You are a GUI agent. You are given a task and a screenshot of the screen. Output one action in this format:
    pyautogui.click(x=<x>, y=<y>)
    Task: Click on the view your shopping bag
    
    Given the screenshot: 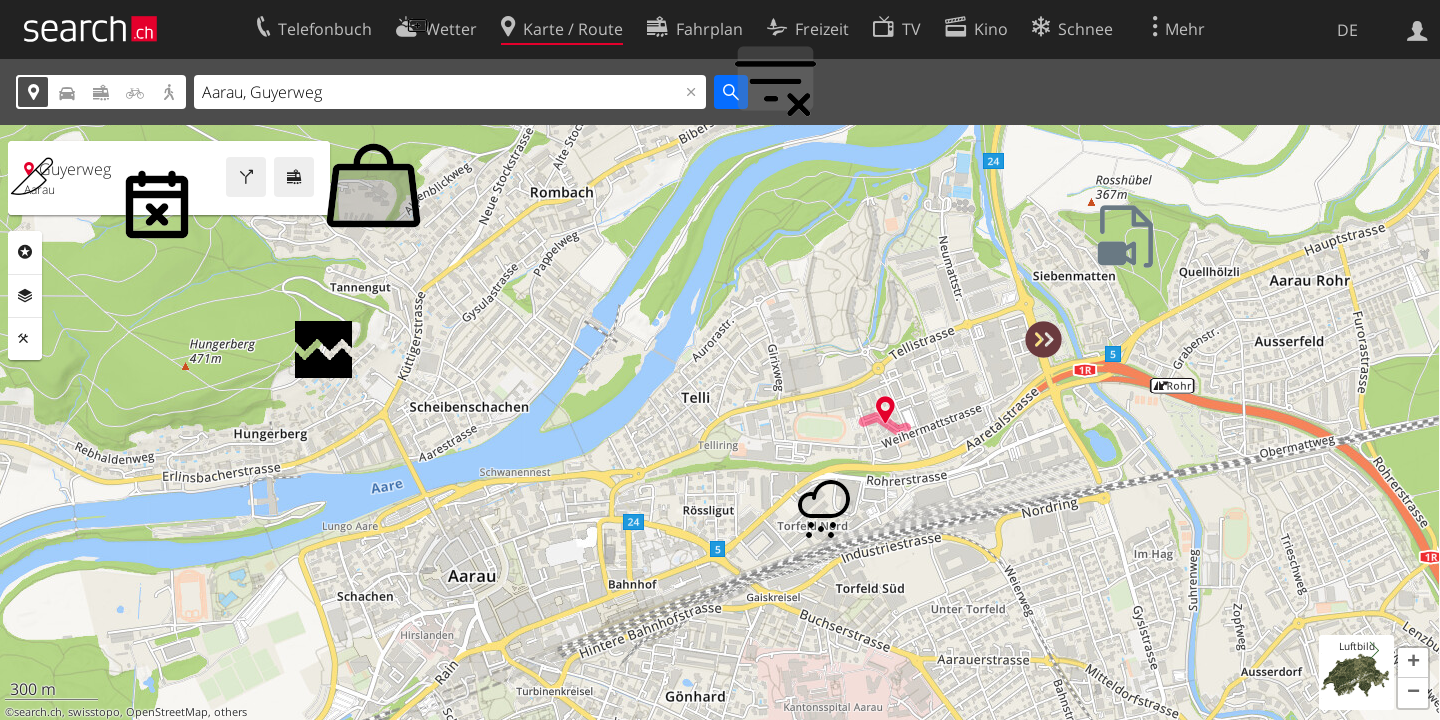 What is the action you would take?
    pyautogui.click(x=373, y=190)
    